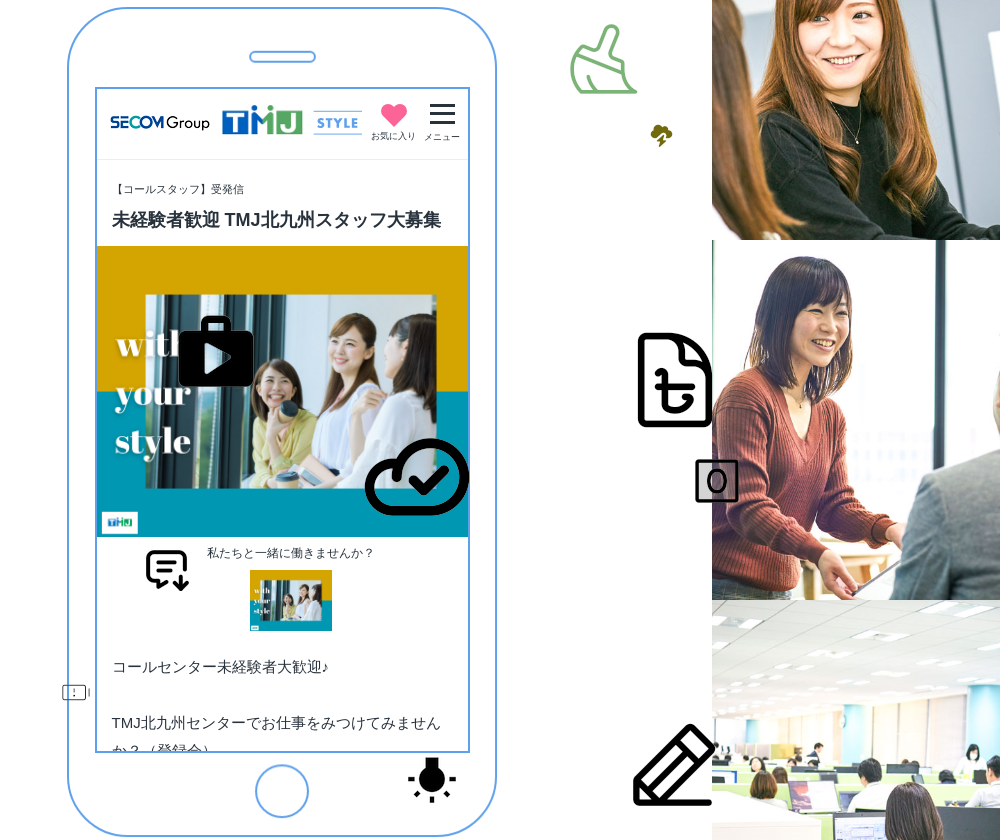  What do you see at coordinates (166, 568) in the screenshot?
I see `download message or conversation` at bounding box center [166, 568].